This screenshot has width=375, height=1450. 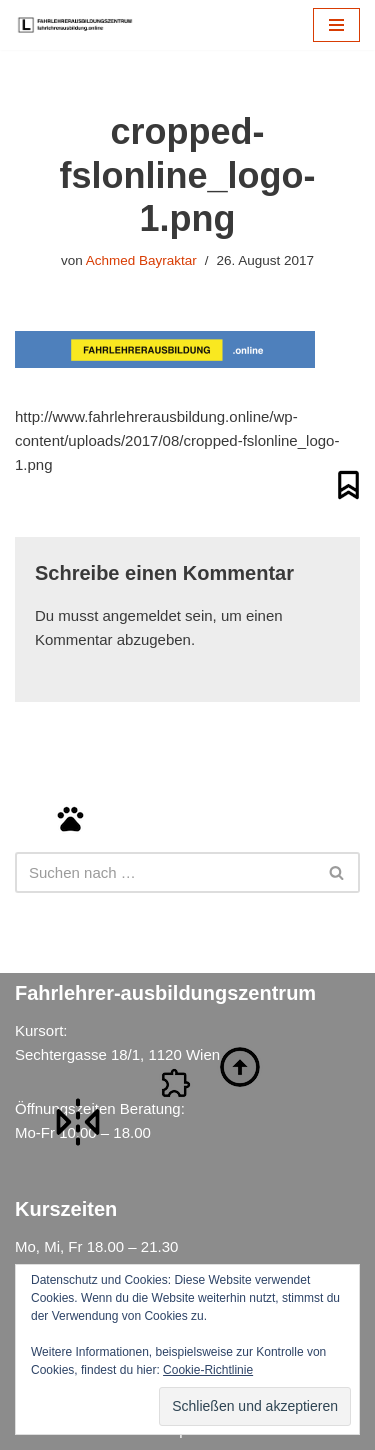 I want to click on upload a file or content, so click(x=240, y=1067).